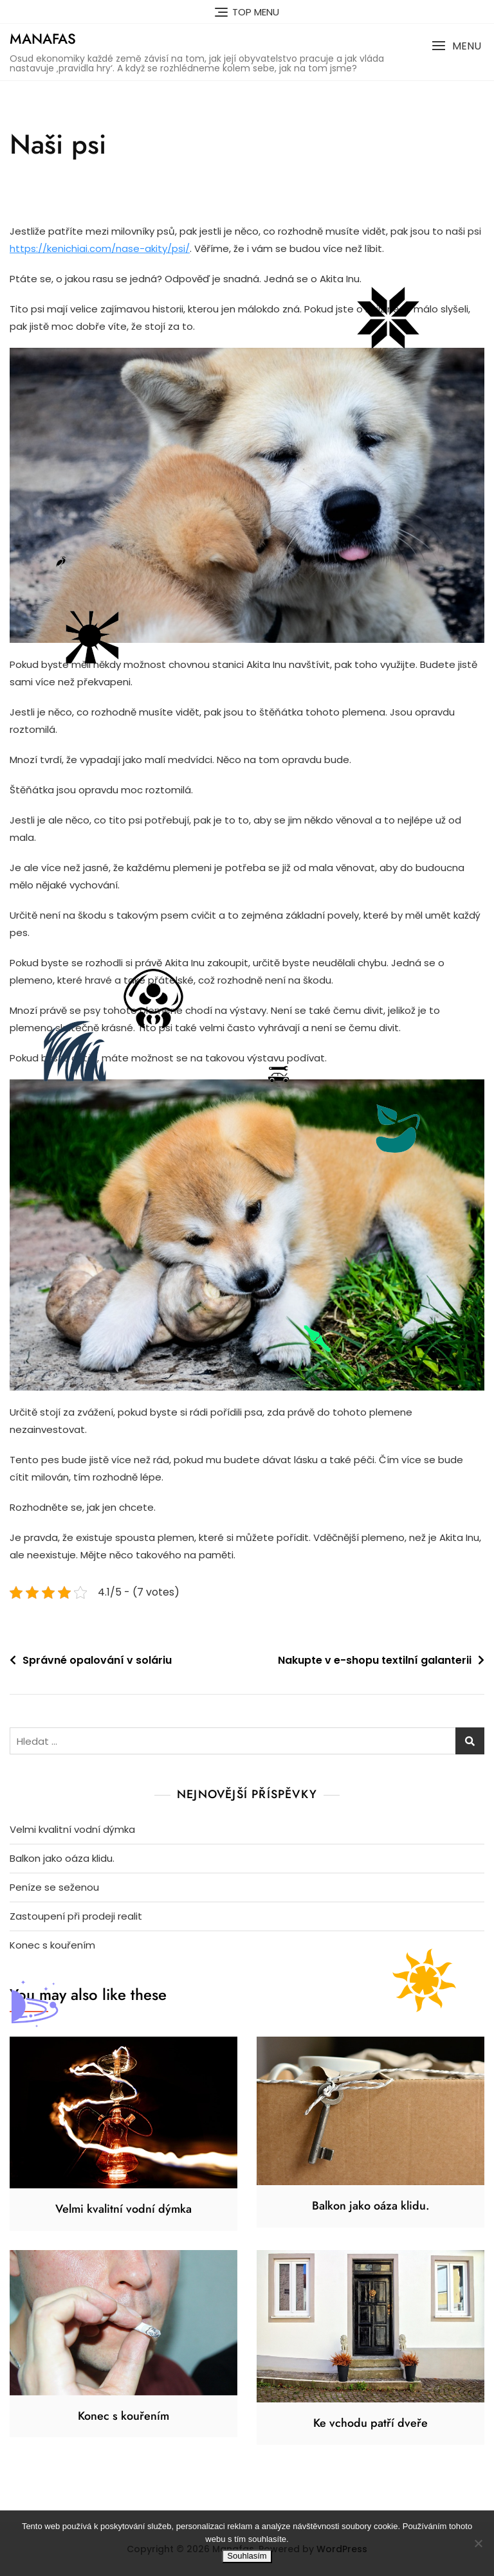  Describe the element at coordinates (74, 1050) in the screenshot. I see `activate fire wave attack or ability` at that location.